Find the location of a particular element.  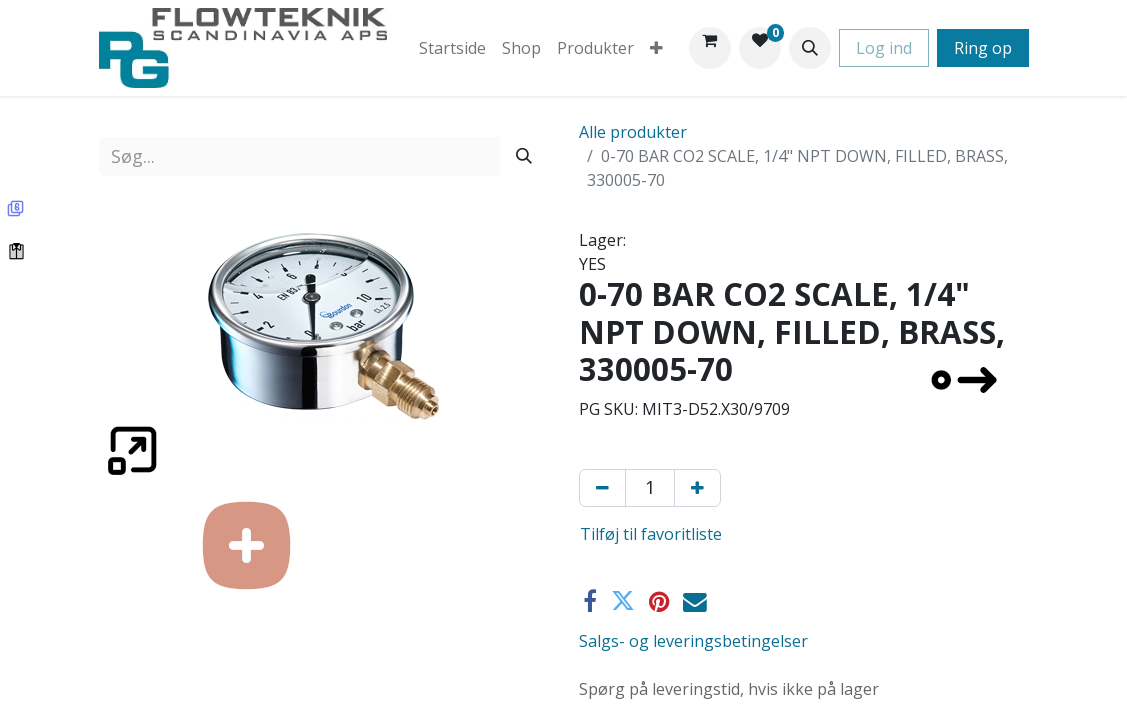

maximize window to full screen is located at coordinates (133, 449).